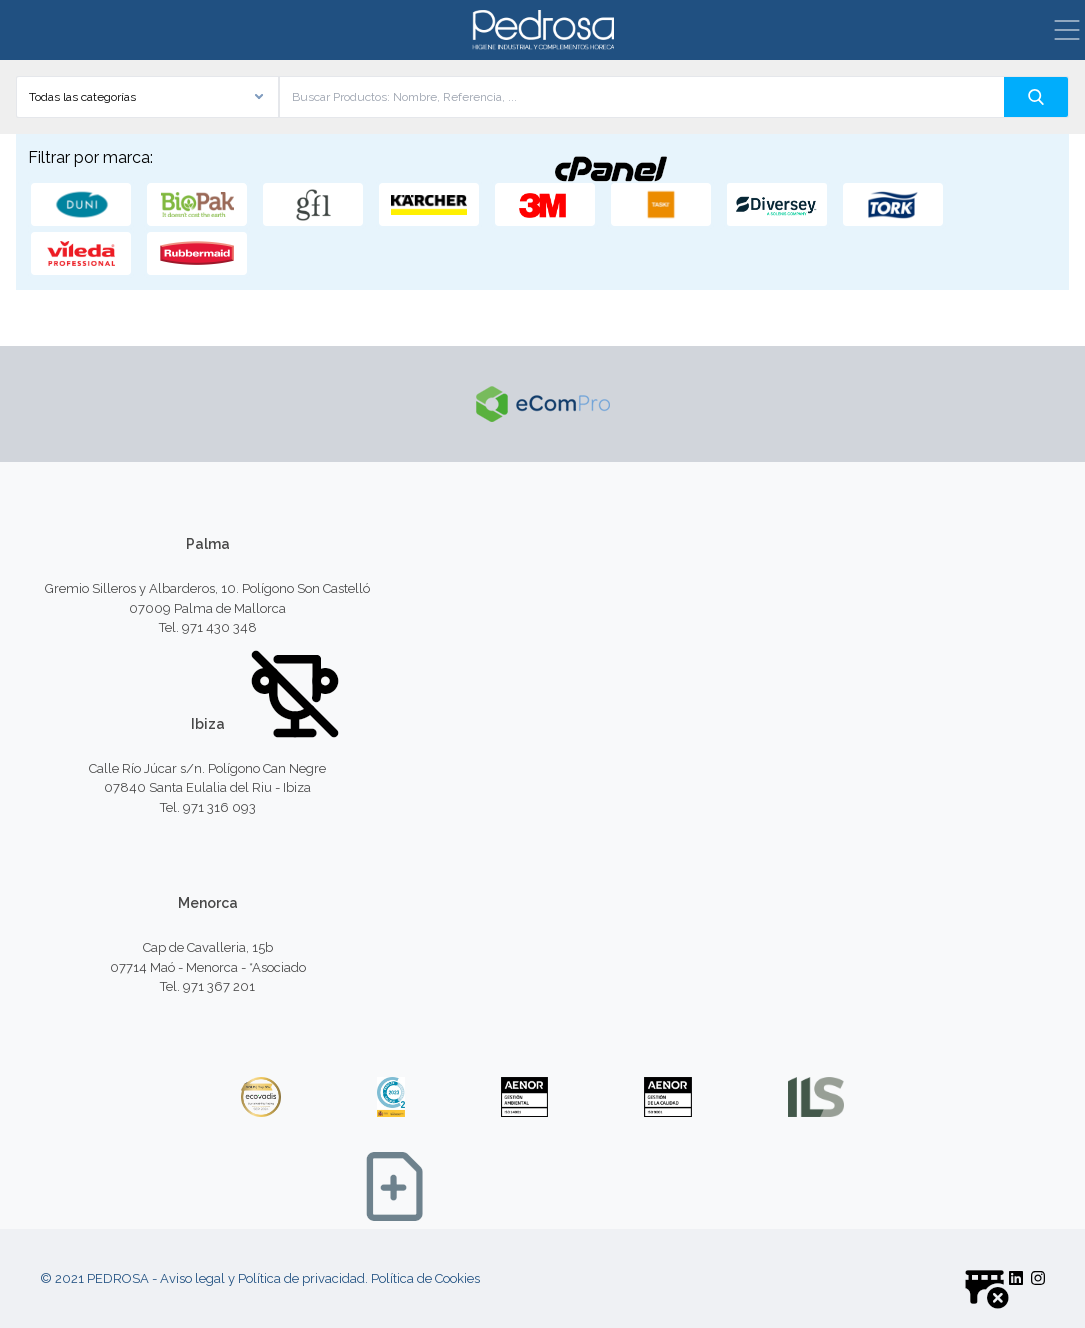 This screenshot has width=1085, height=1328. I want to click on indicates a bridge or crossing is closed or unavailable, so click(987, 1287).